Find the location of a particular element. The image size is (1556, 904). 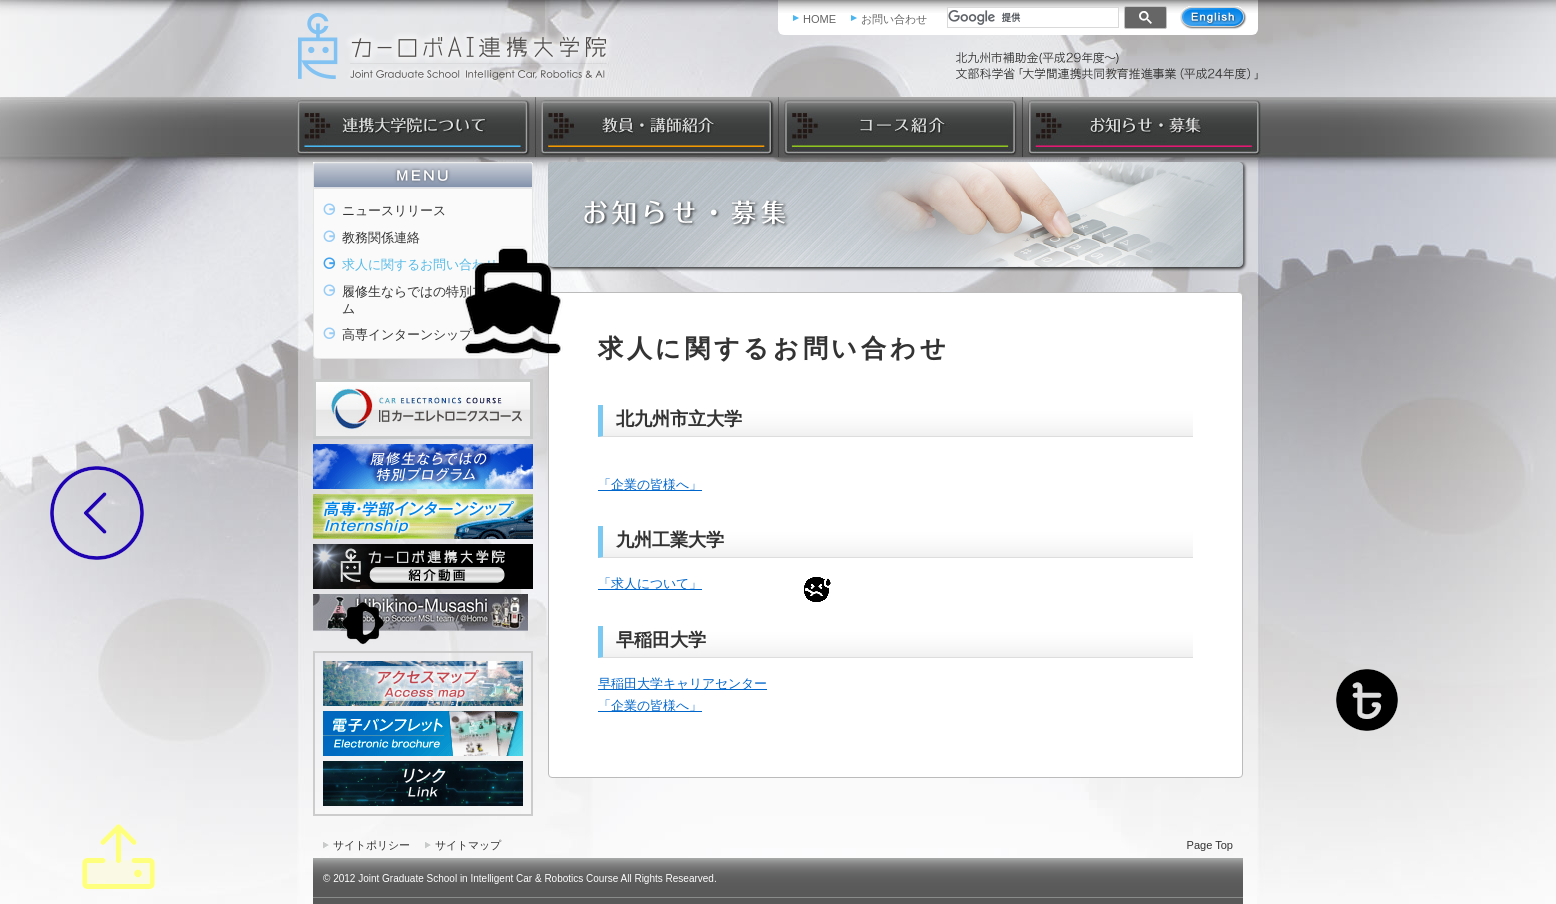

upload a file or document is located at coordinates (118, 860).